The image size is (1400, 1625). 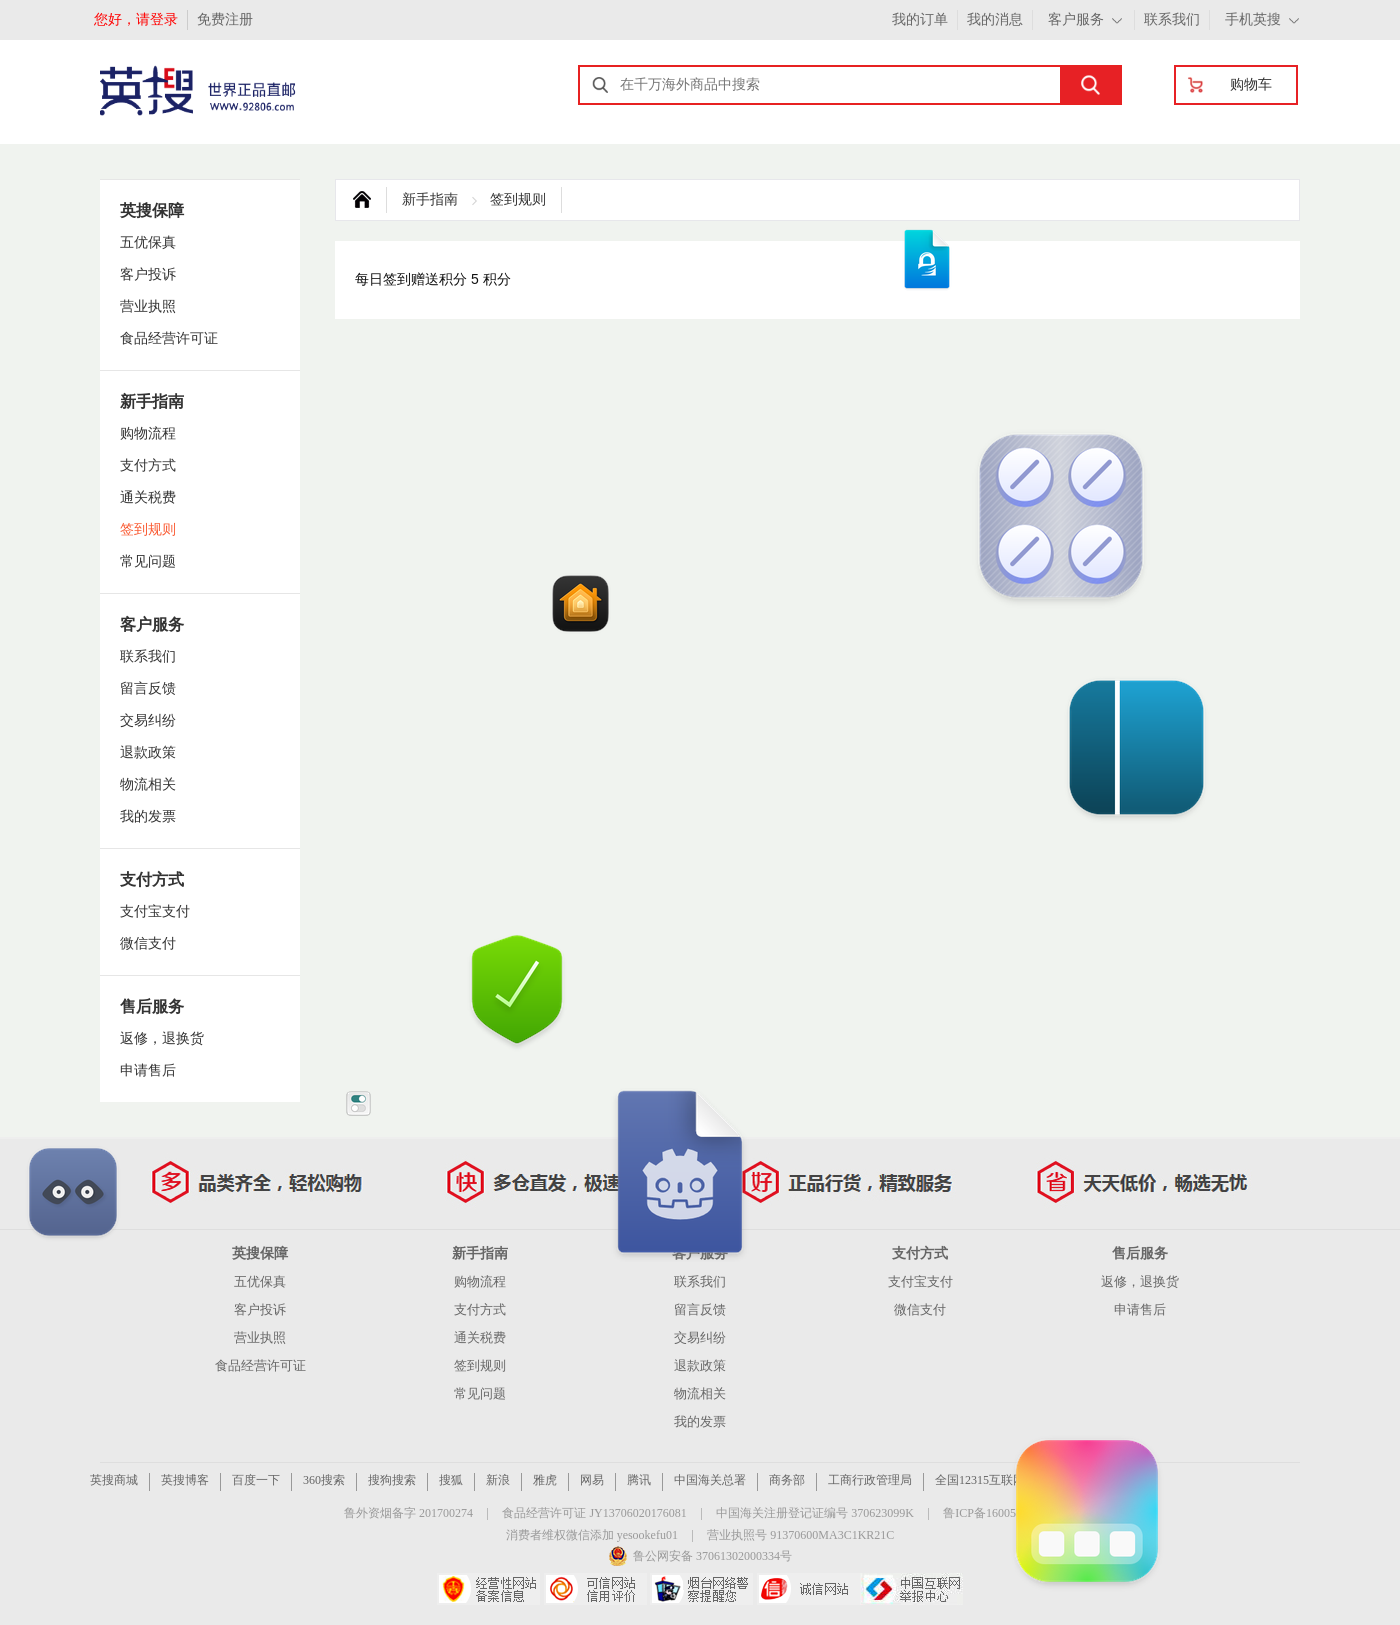 What do you see at coordinates (73, 1192) in the screenshot?
I see `open mockoon api mocking application` at bounding box center [73, 1192].